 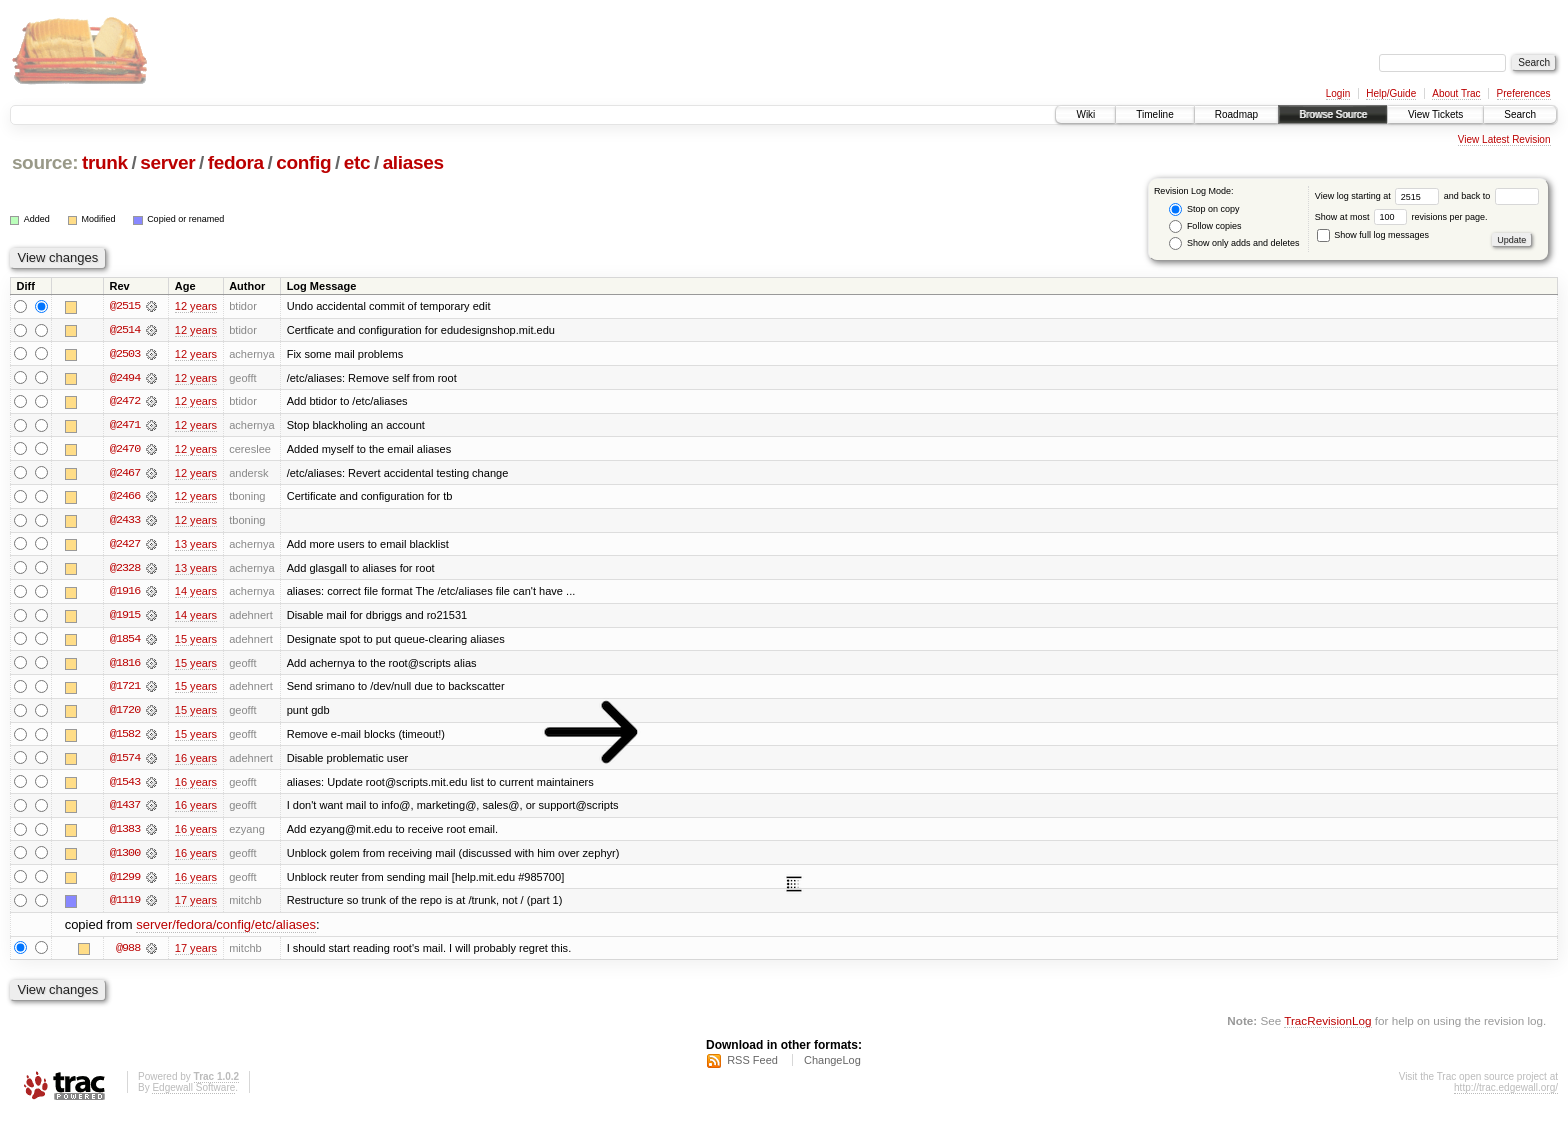 What do you see at coordinates (592, 732) in the screenshot?
I see `navigate to the next item or screen` at bounding box center [592, 732].